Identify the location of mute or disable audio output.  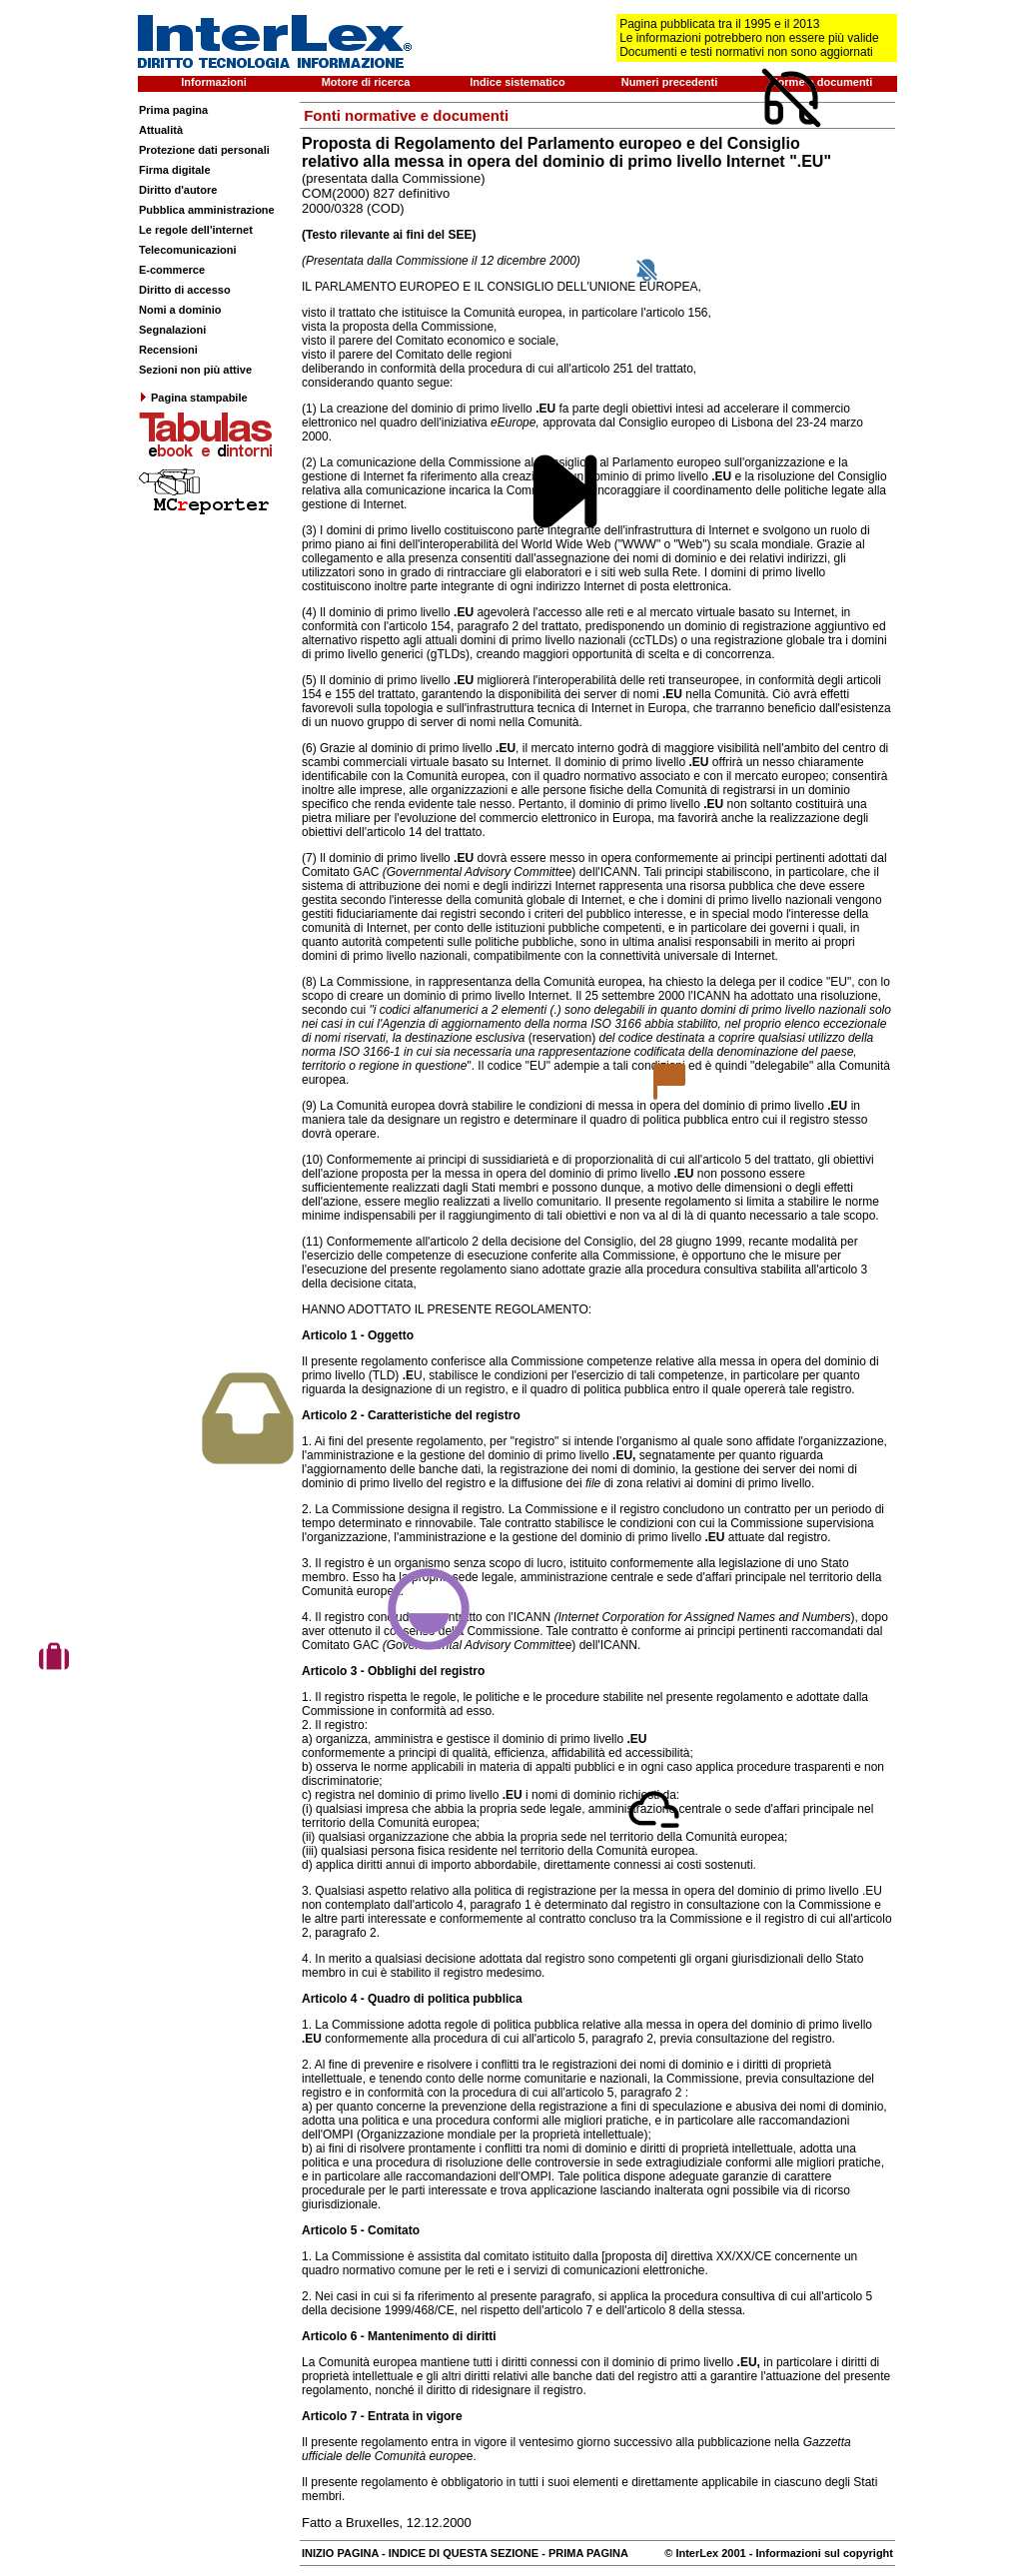
(791, 98).